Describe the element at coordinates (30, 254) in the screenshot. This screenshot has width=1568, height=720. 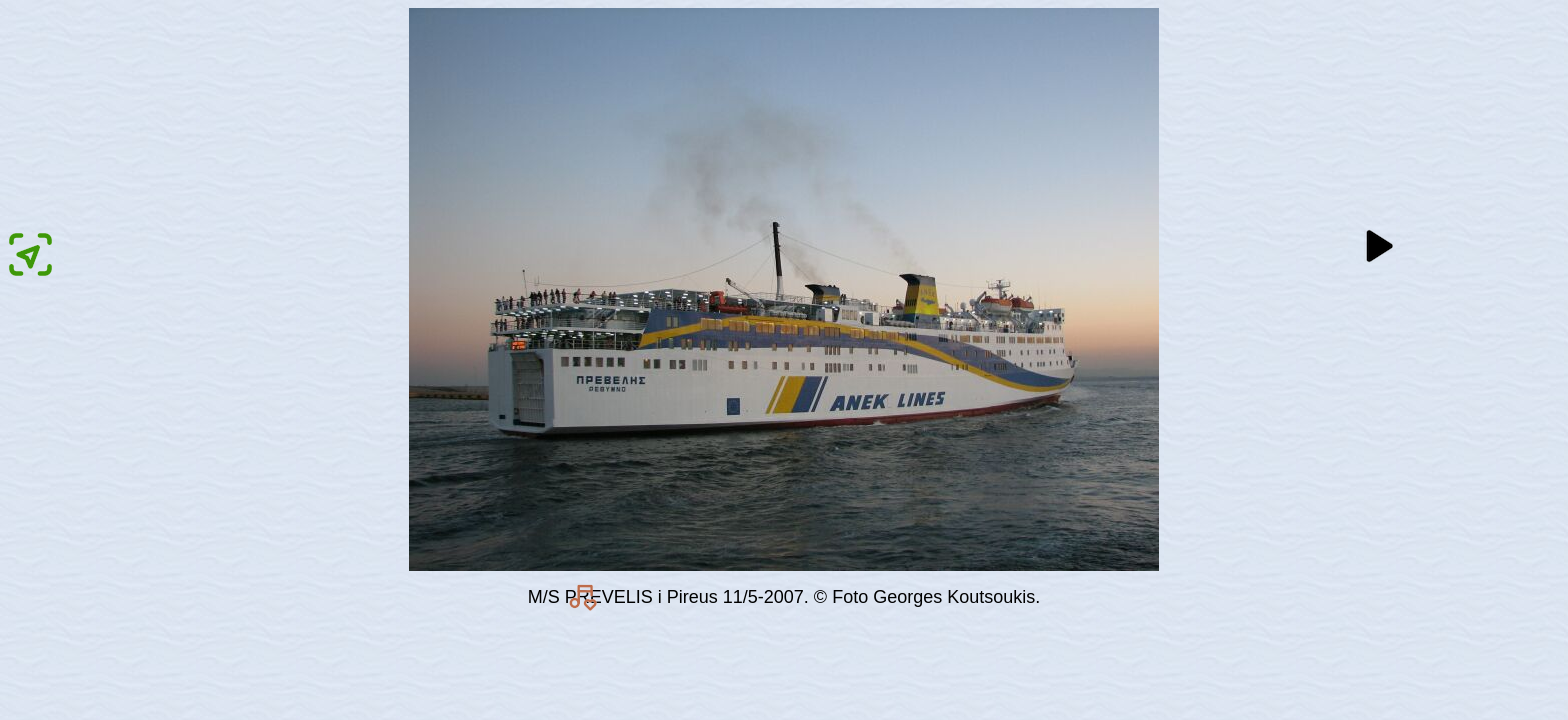
I see `scan to detect current location` at that location.